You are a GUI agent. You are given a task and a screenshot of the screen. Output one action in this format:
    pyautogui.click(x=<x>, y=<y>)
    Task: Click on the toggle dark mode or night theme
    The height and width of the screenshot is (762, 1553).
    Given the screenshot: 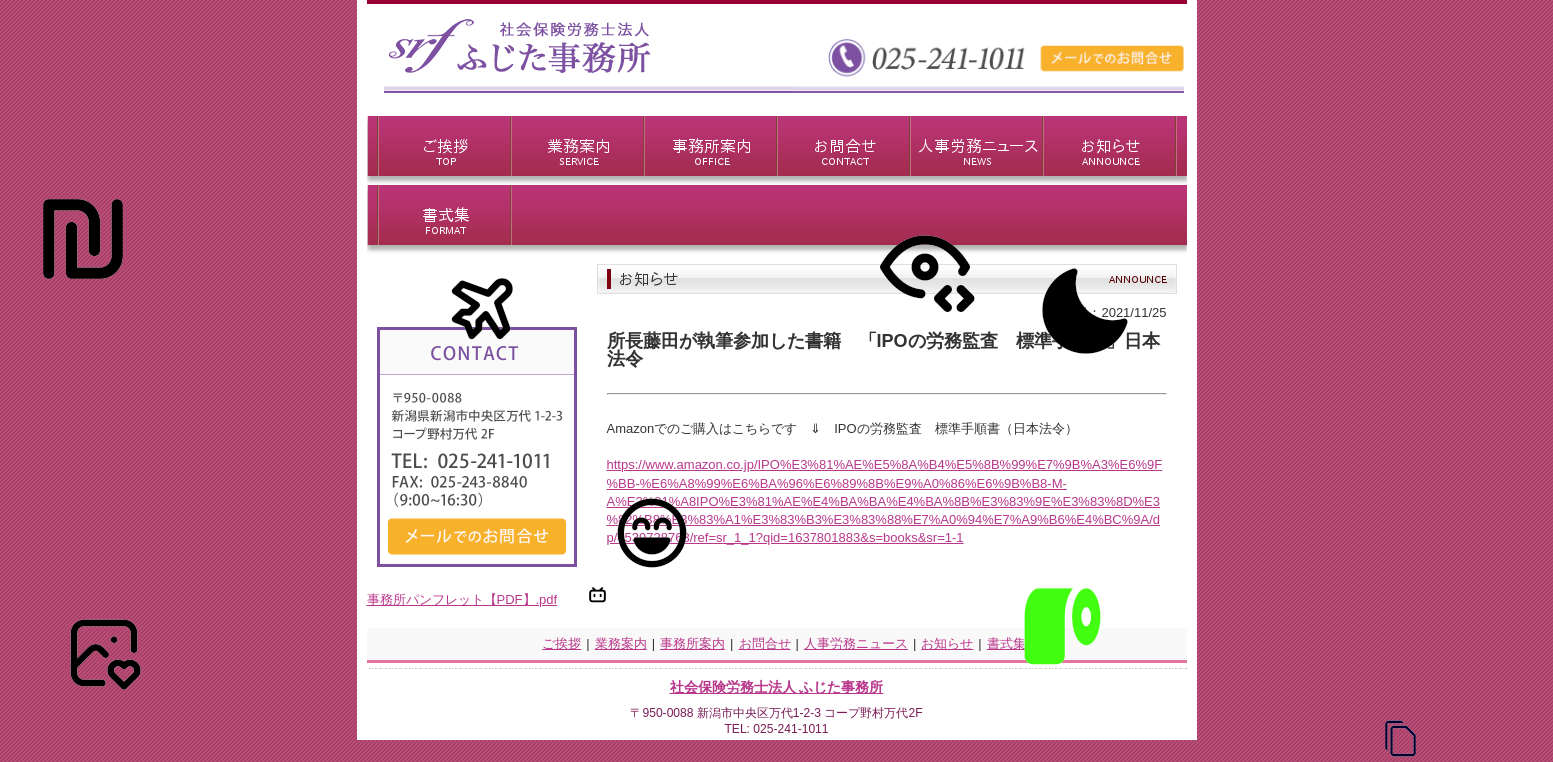 What is the action you would take?
    pyautogui.click(x=1082, y=313)
    